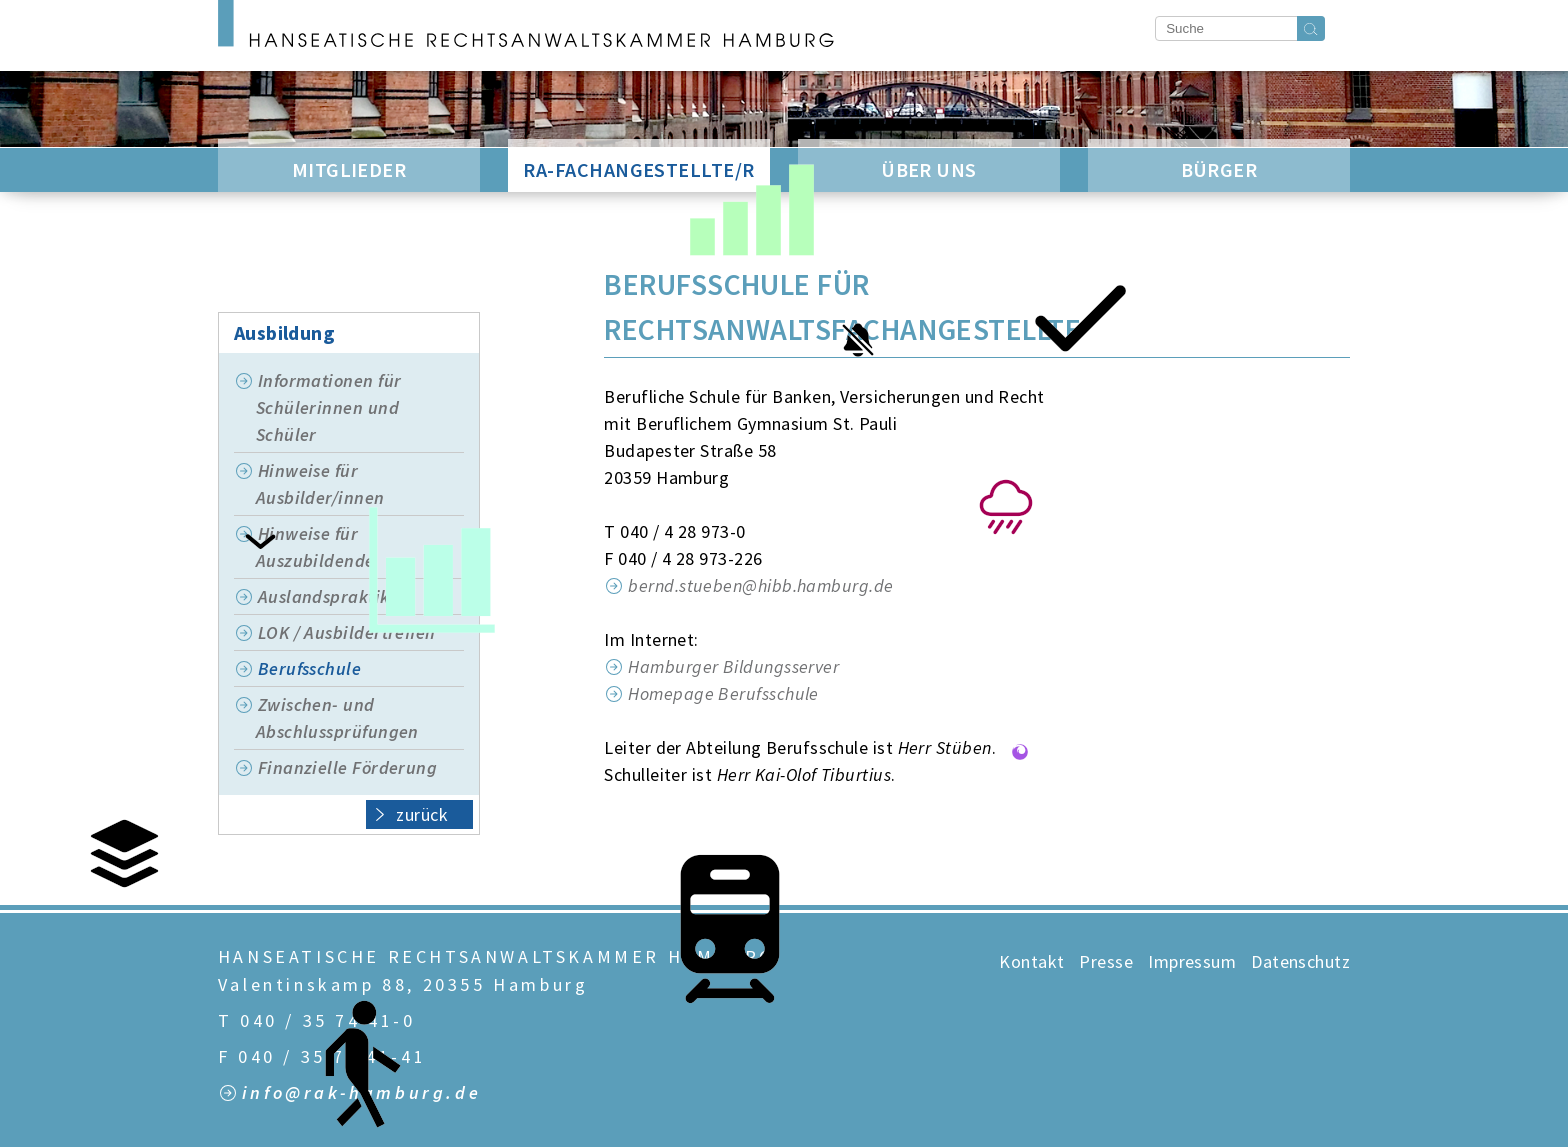 The image size is (1568, 1147). What do you see at coordinates (858, 340) in the screenshot?
I see `mute or disable notifications` at bounding box center [858, 340].